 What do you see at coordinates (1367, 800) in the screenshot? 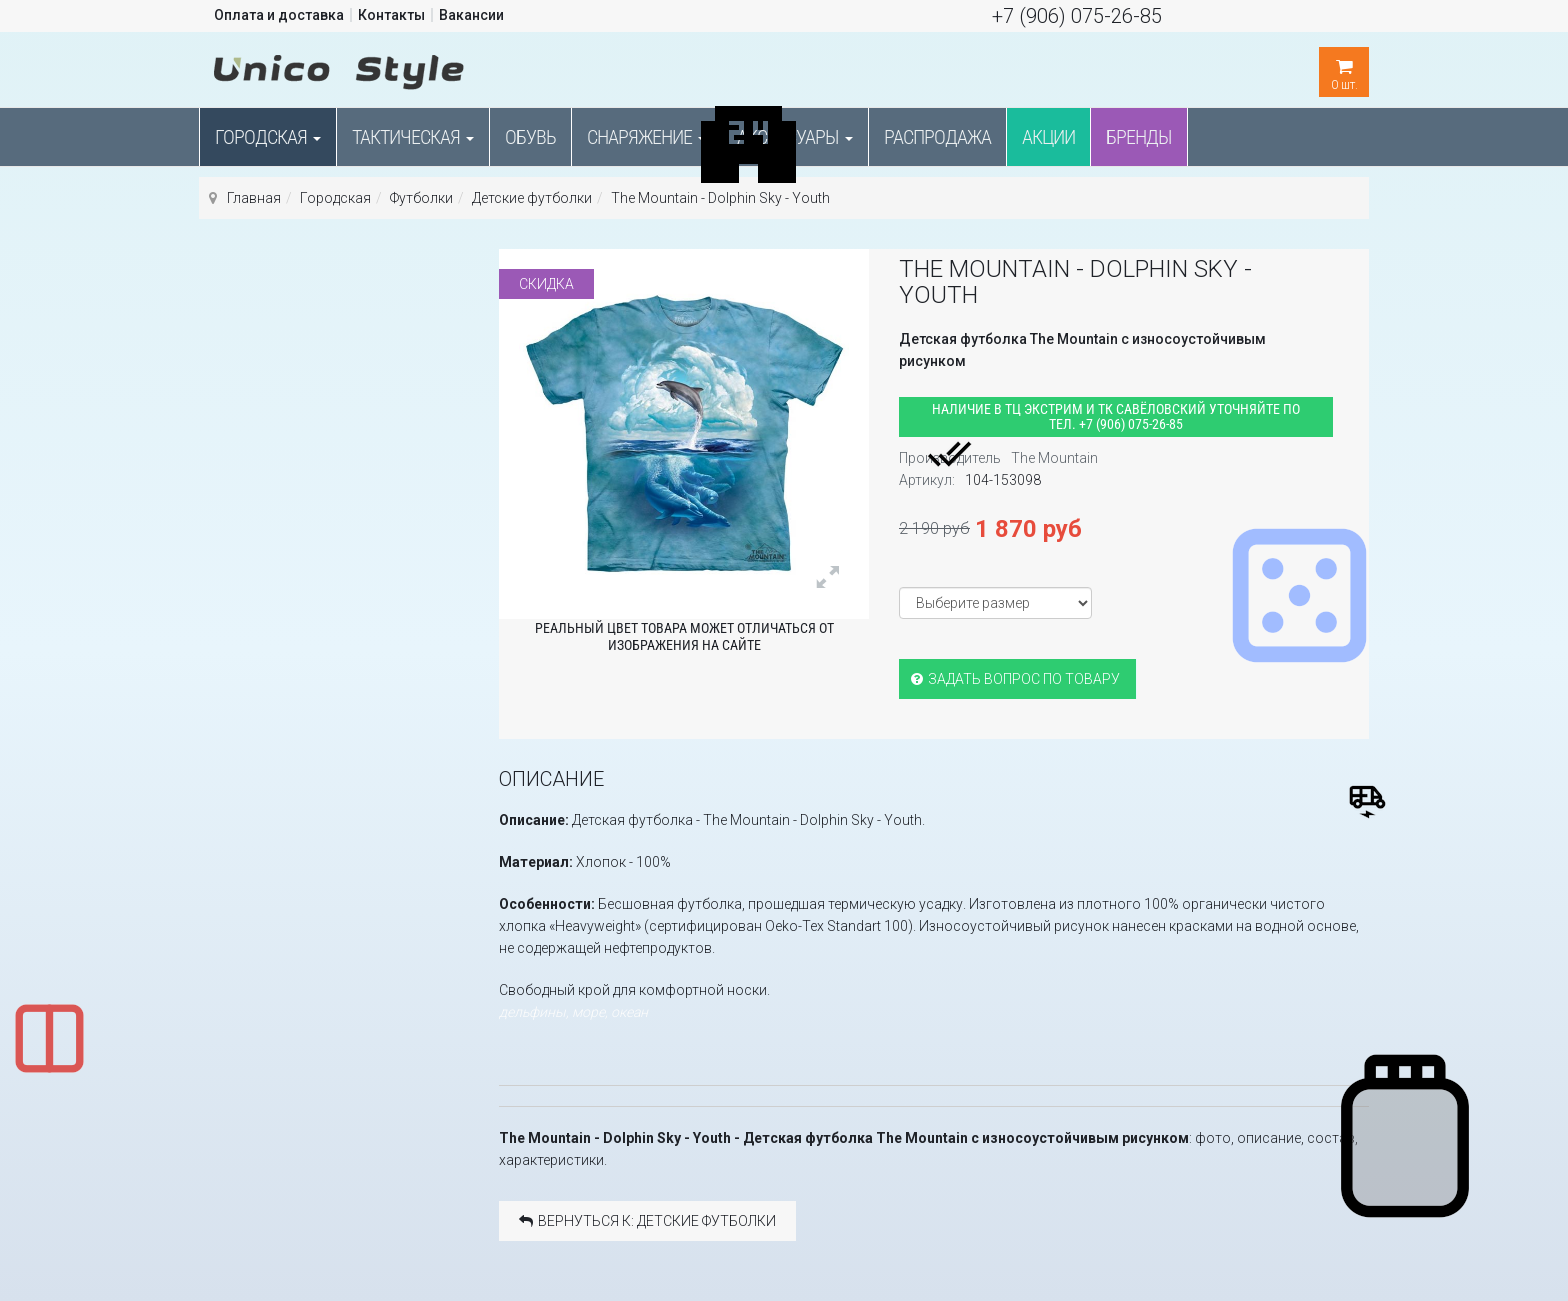
I see `select electric rickshaw as transportation option` at bounding box center [1367, 800].